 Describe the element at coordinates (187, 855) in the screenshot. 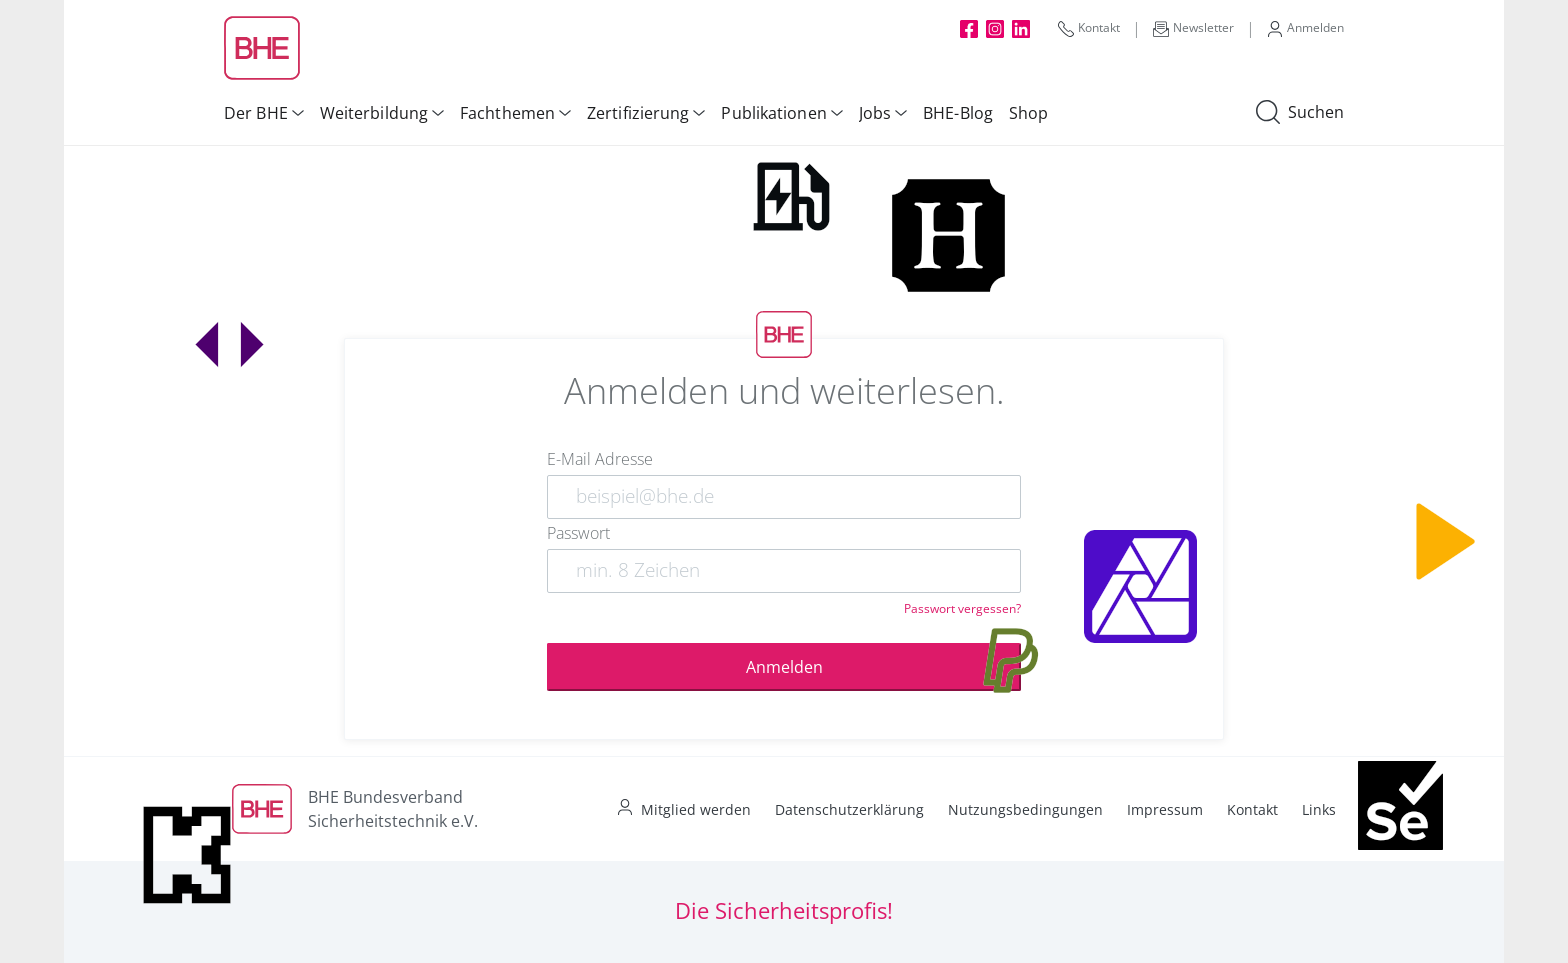

I see `open kick streaming platform` at that location.